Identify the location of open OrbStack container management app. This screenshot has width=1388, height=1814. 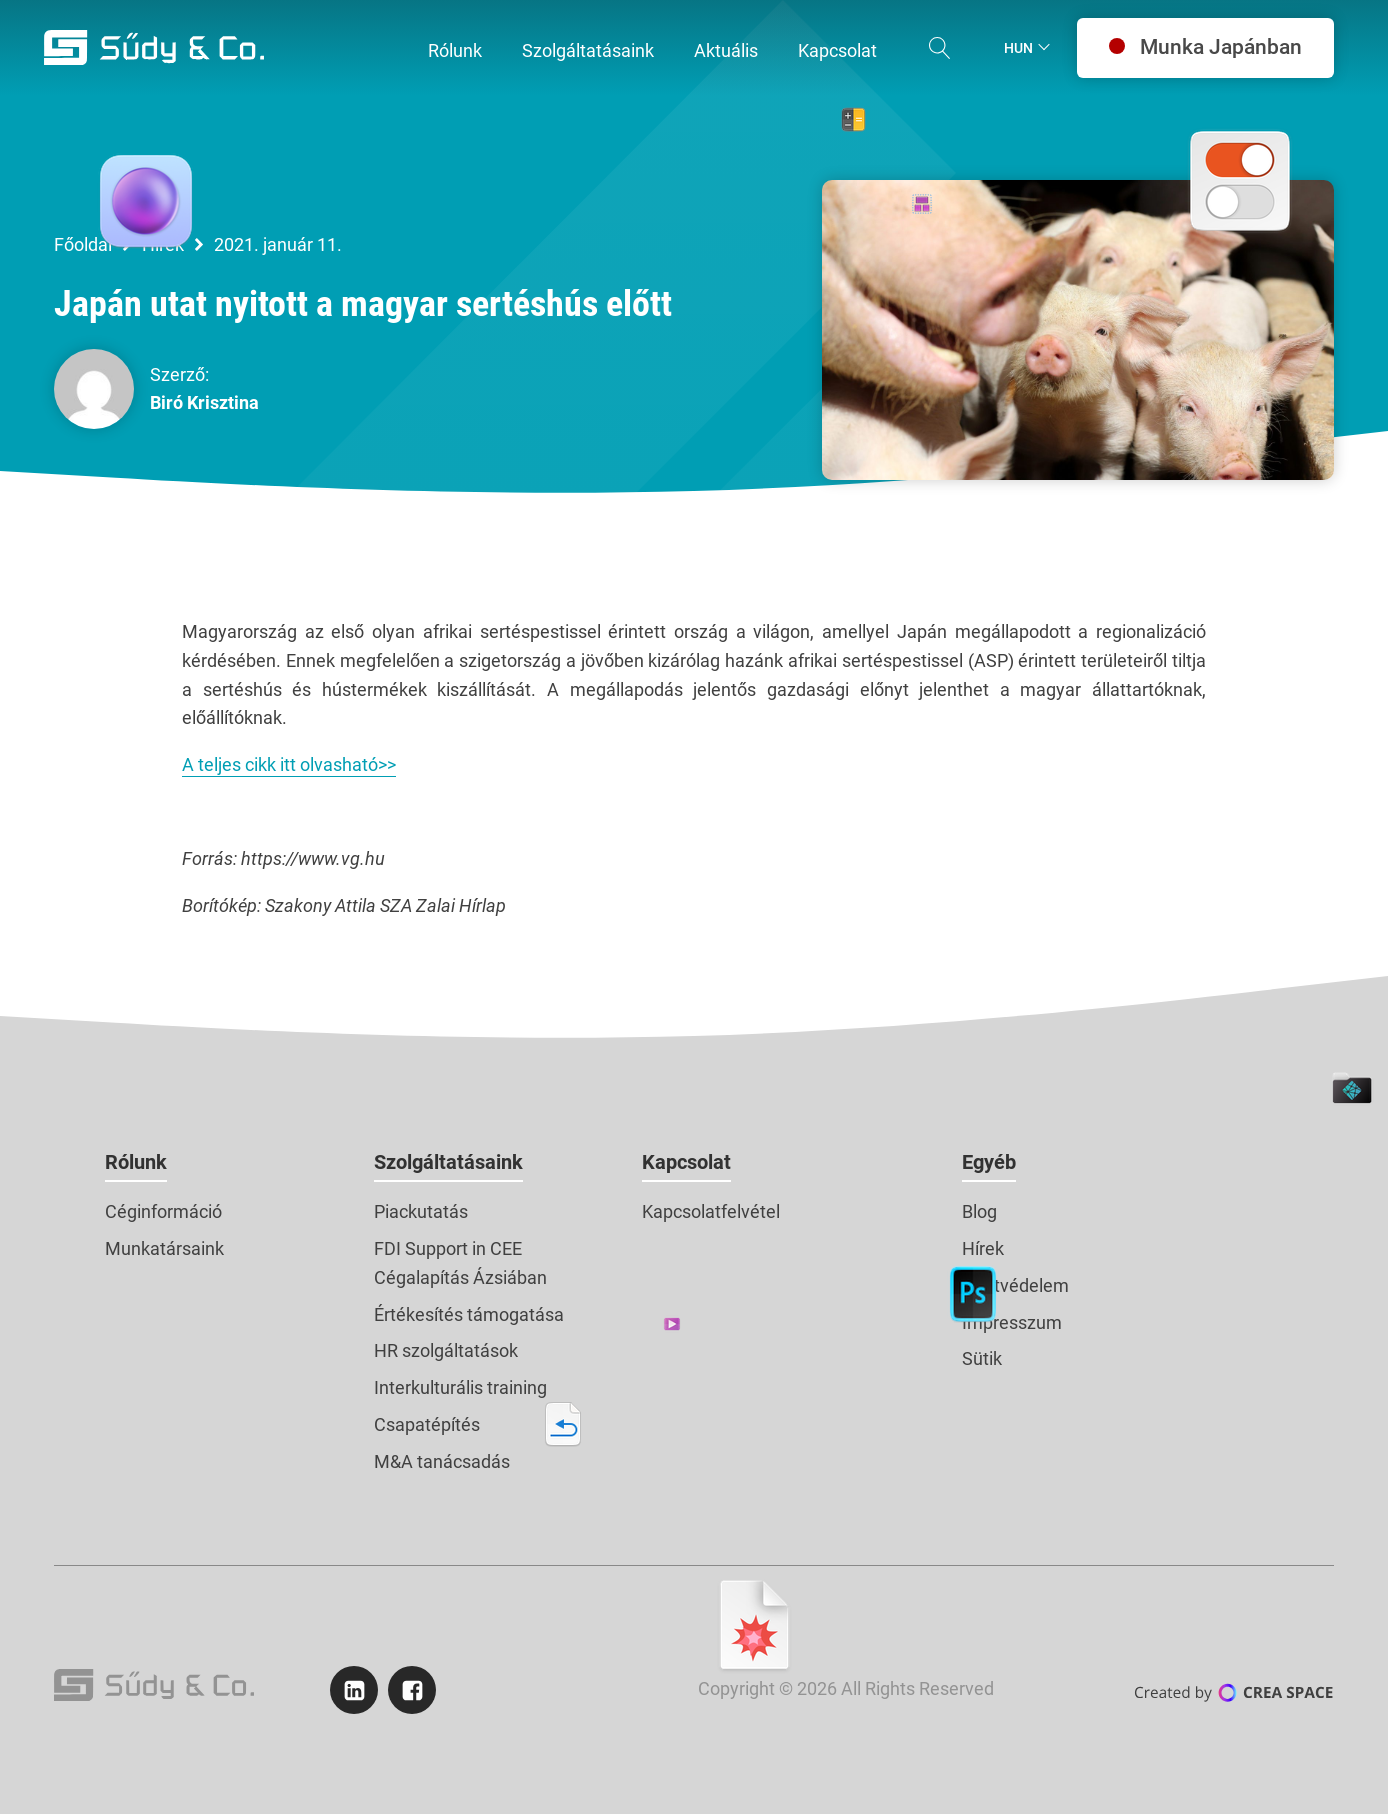
(146, 201).